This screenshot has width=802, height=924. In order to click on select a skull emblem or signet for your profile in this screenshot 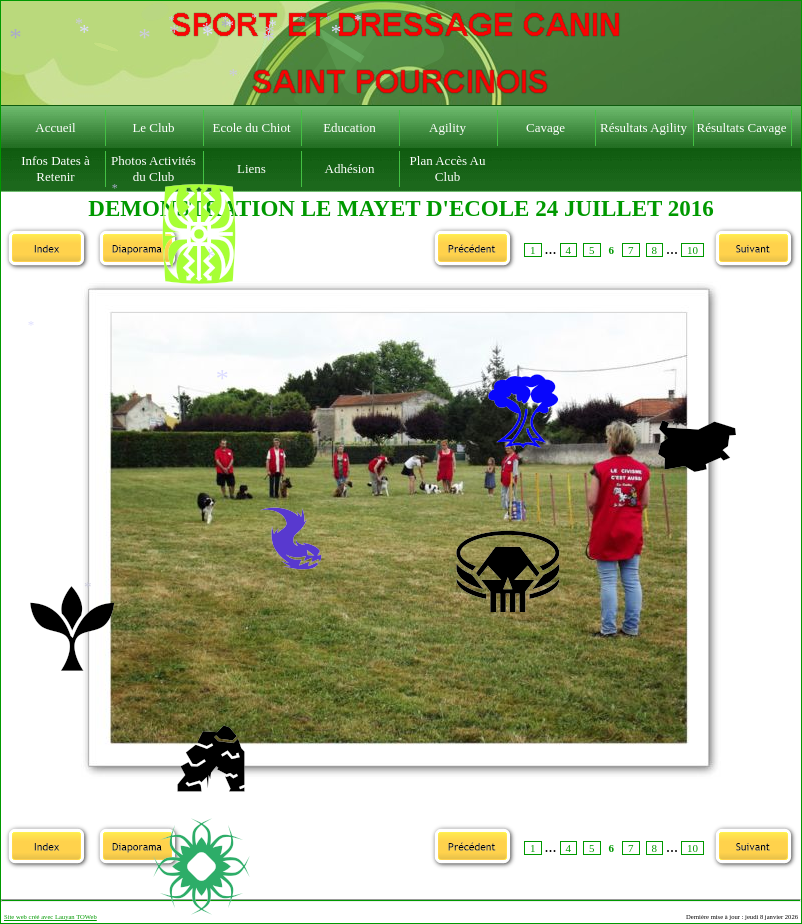, I will do `click(507, 572)`.